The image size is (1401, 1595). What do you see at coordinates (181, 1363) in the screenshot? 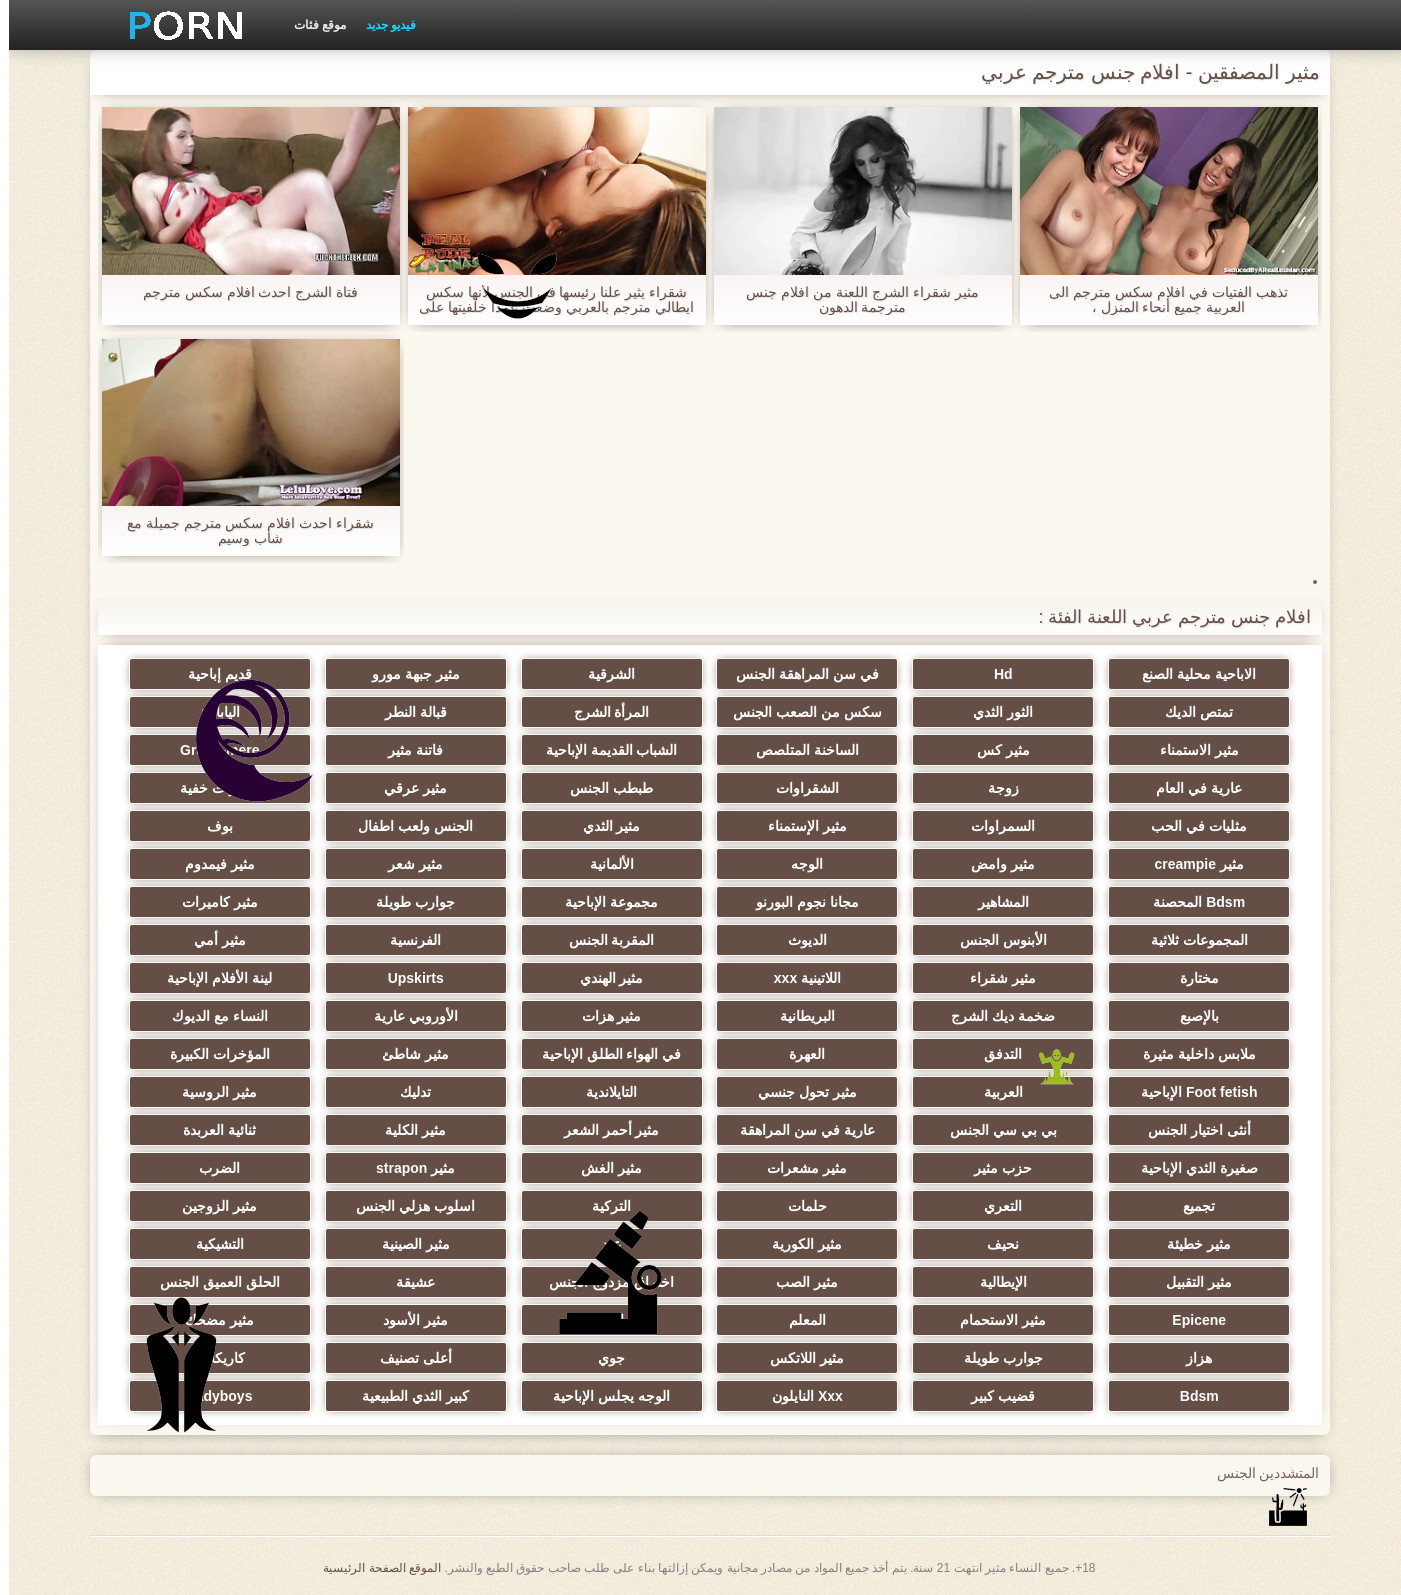
I see `select vampire character or costume` at bounding box center [181, 1363].